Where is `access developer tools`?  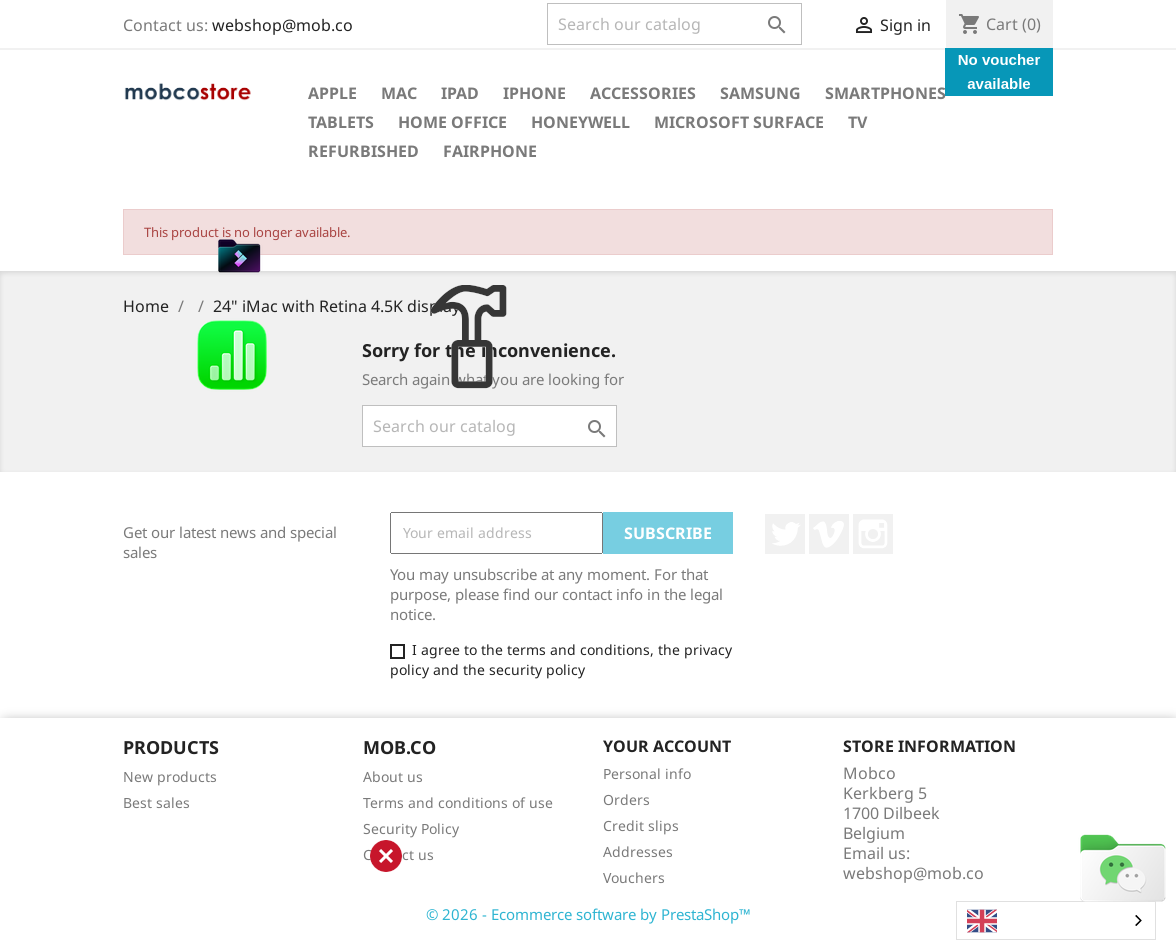 access developer tools is located at coordinates (472, 340).